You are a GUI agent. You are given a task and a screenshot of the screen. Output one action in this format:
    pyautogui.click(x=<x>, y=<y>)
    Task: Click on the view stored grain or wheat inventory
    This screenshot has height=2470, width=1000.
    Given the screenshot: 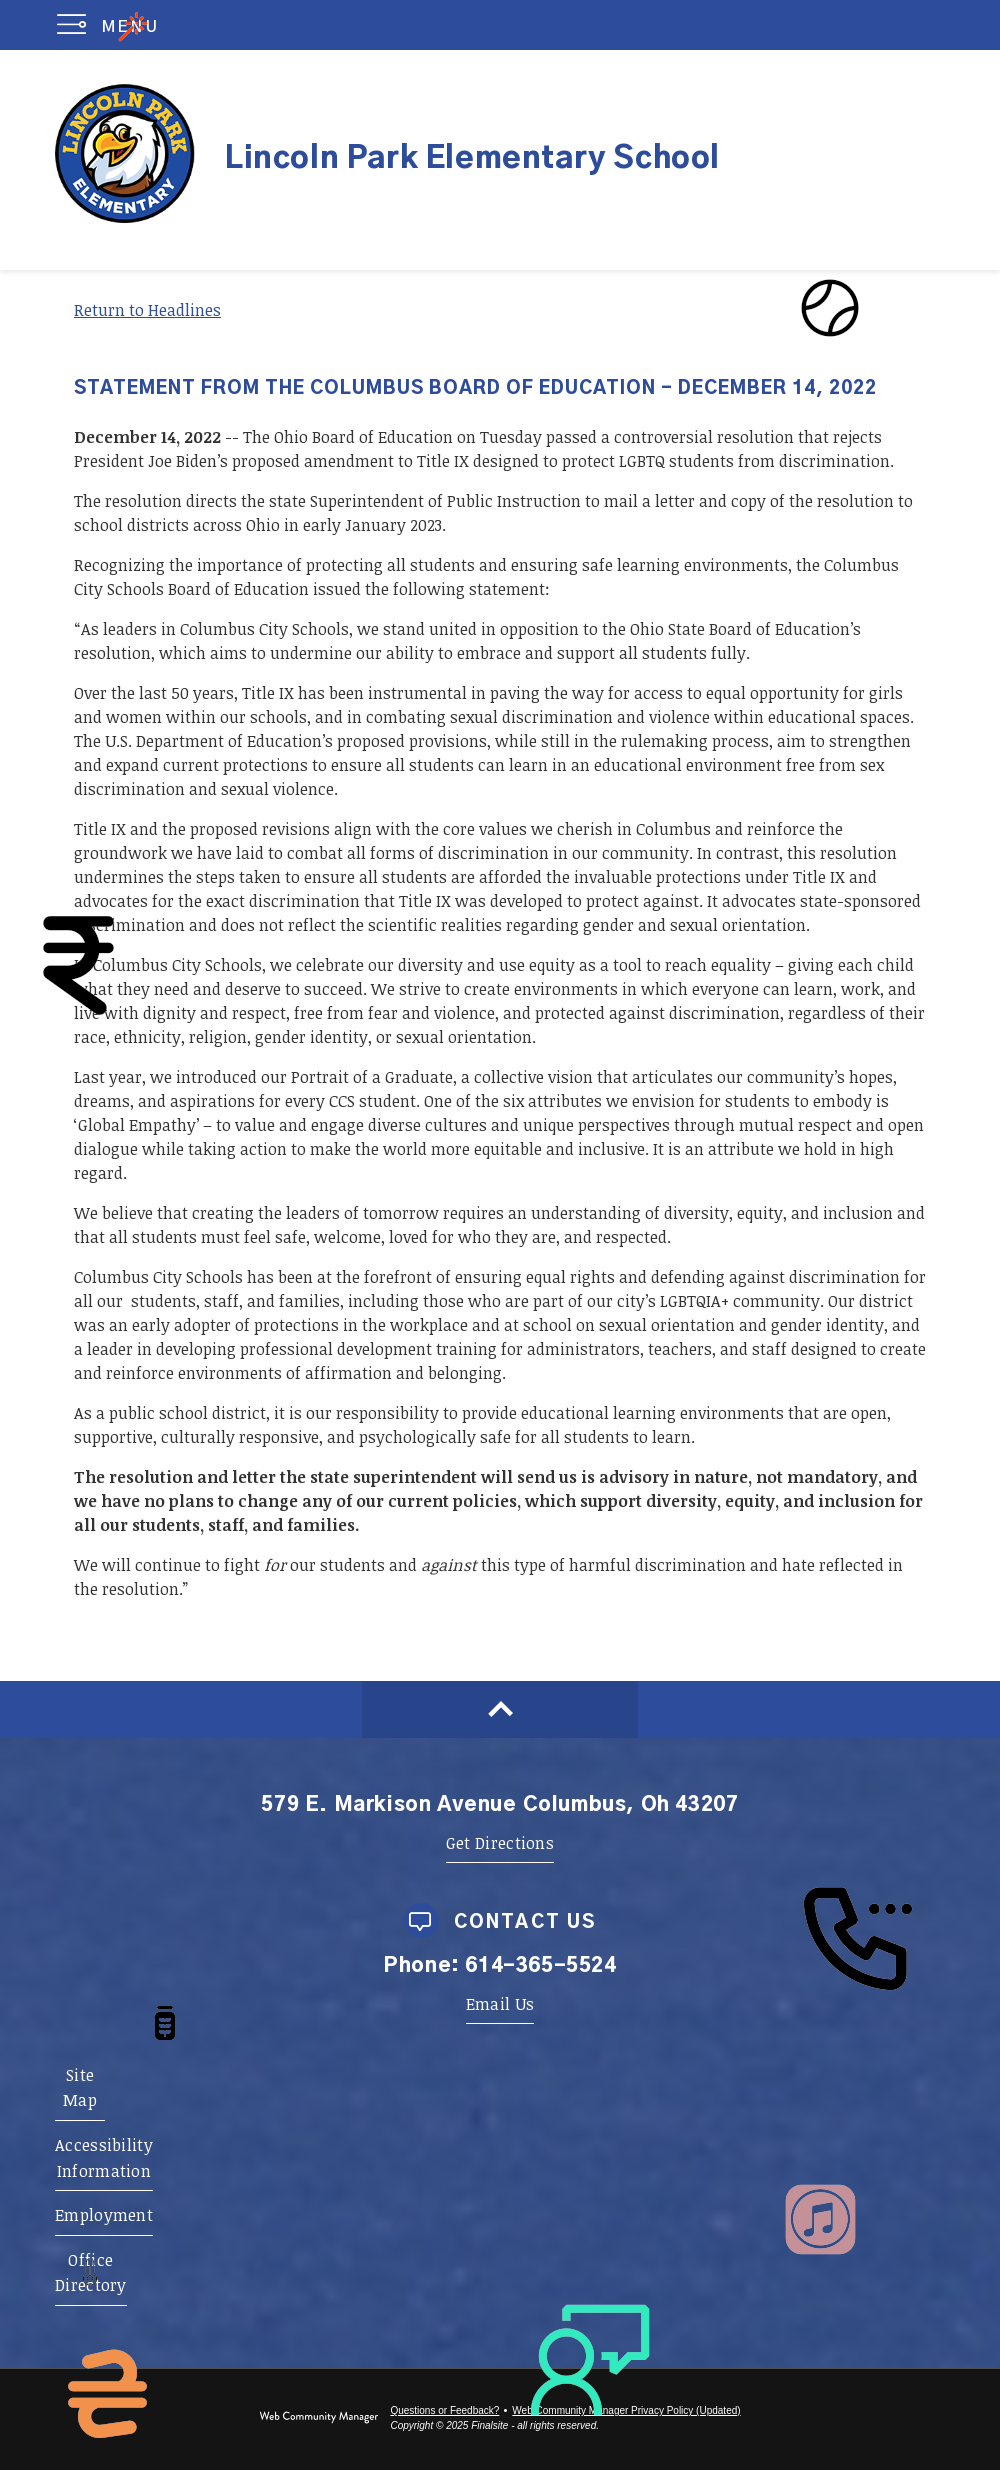 What is the action you would take?
    pyautogui.click(x=165, y=2024)
    